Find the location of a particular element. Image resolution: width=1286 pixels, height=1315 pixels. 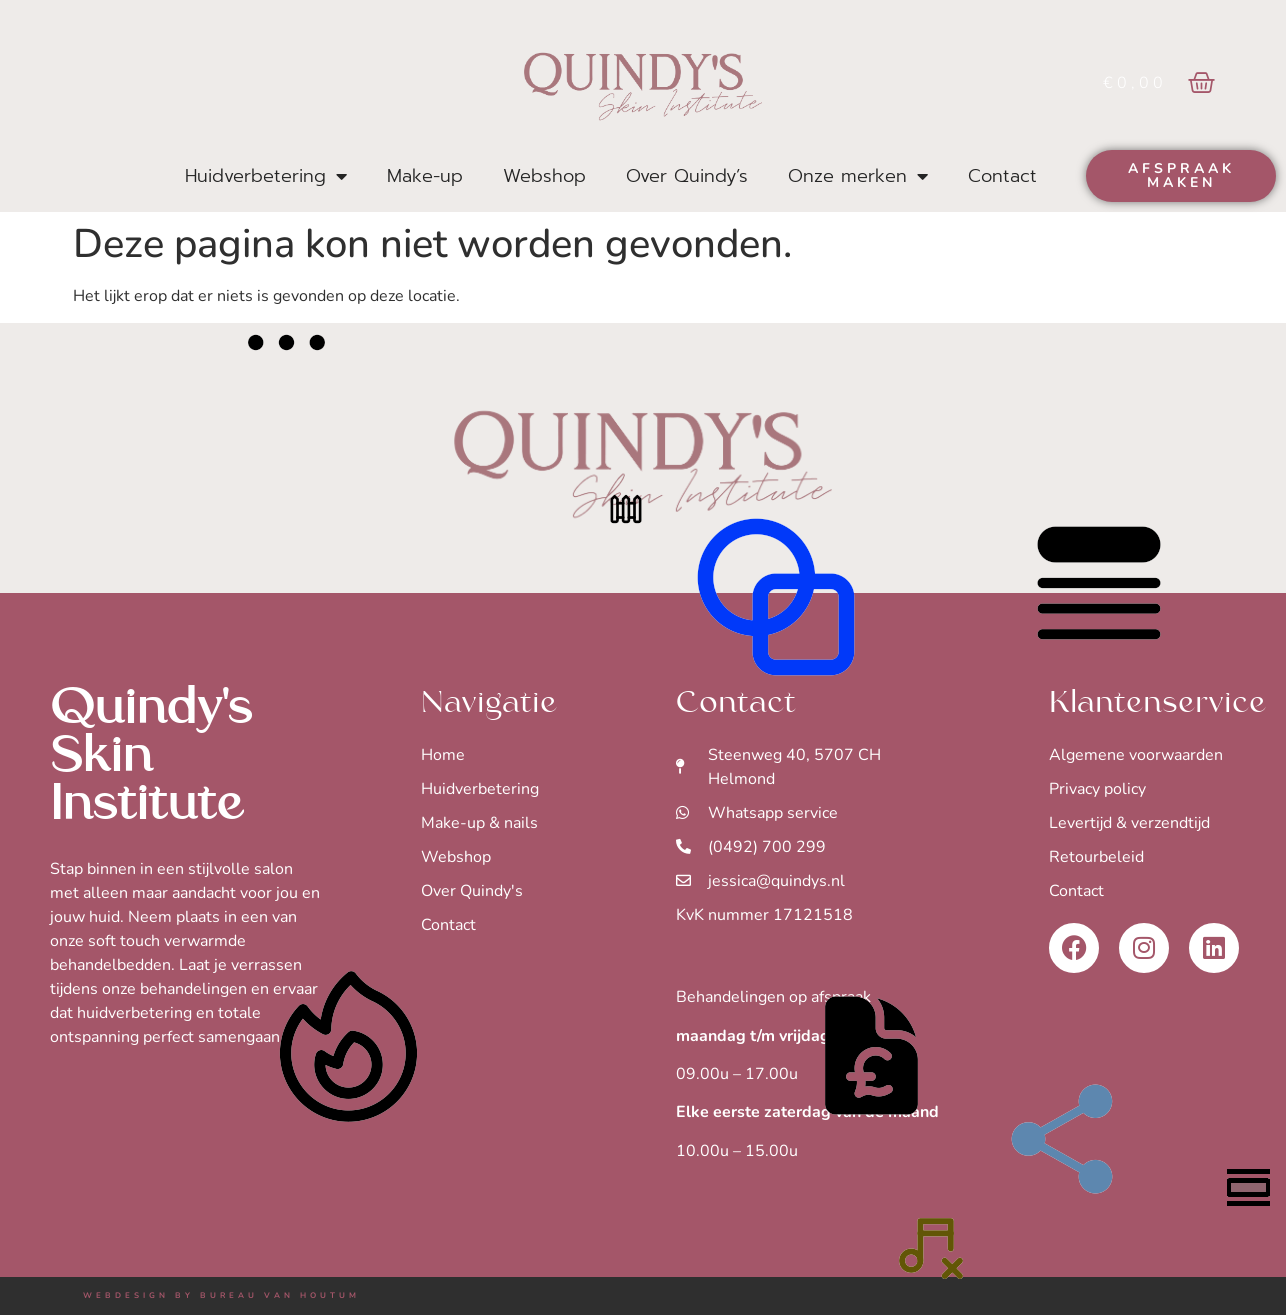

share content to social media is located at coordinates (1062, 1139).